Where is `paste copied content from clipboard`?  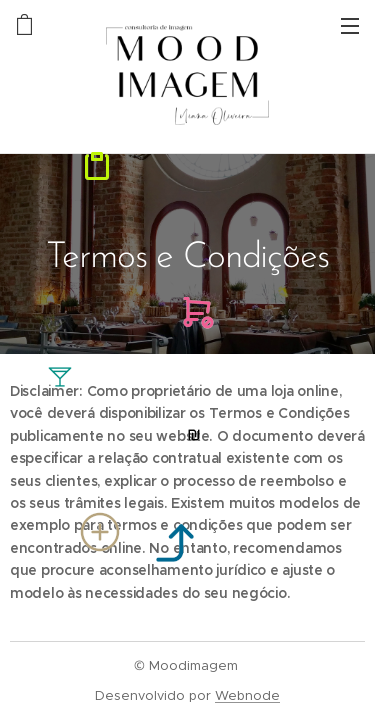
paste copied content from clipboard is located at coordinates (97, 166).